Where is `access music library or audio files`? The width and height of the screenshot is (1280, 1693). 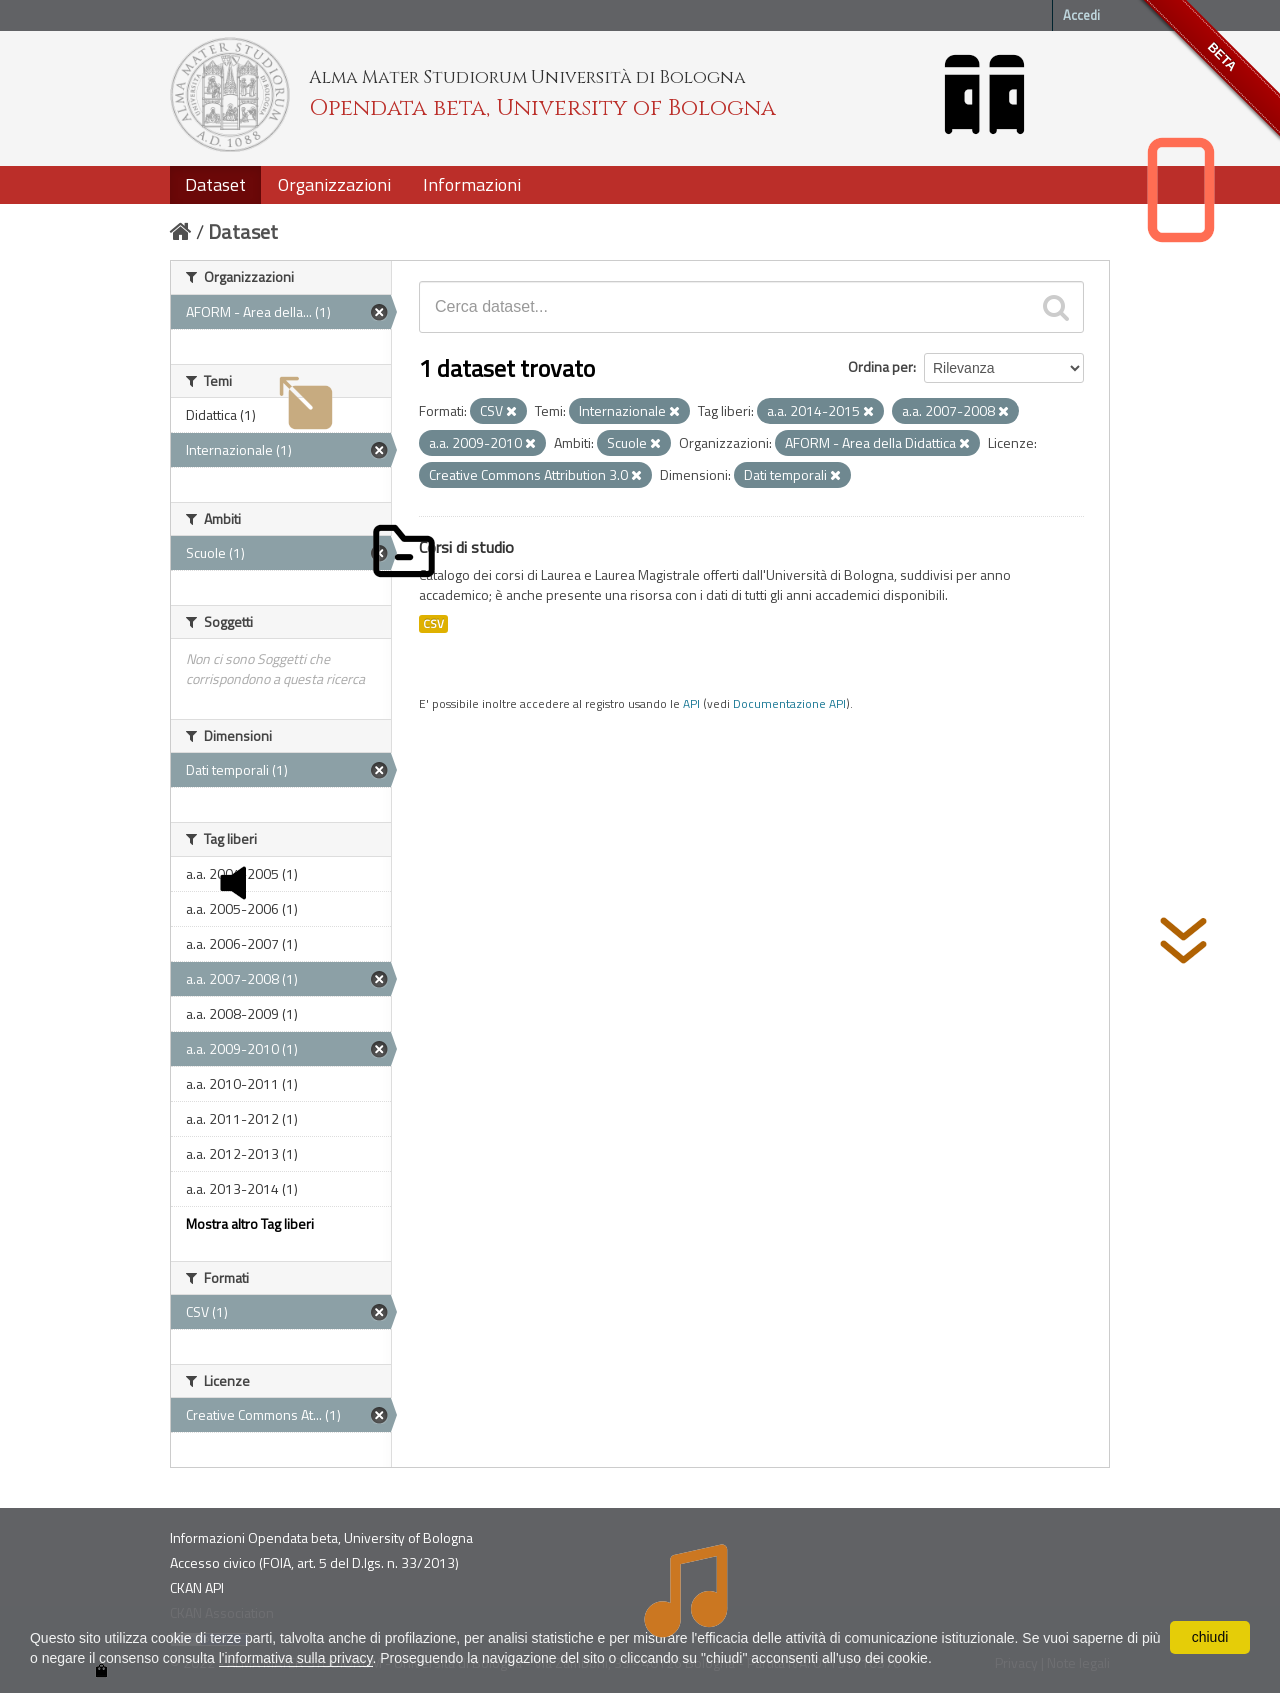 access music library or audio files is located at coordinates (691, 1591).